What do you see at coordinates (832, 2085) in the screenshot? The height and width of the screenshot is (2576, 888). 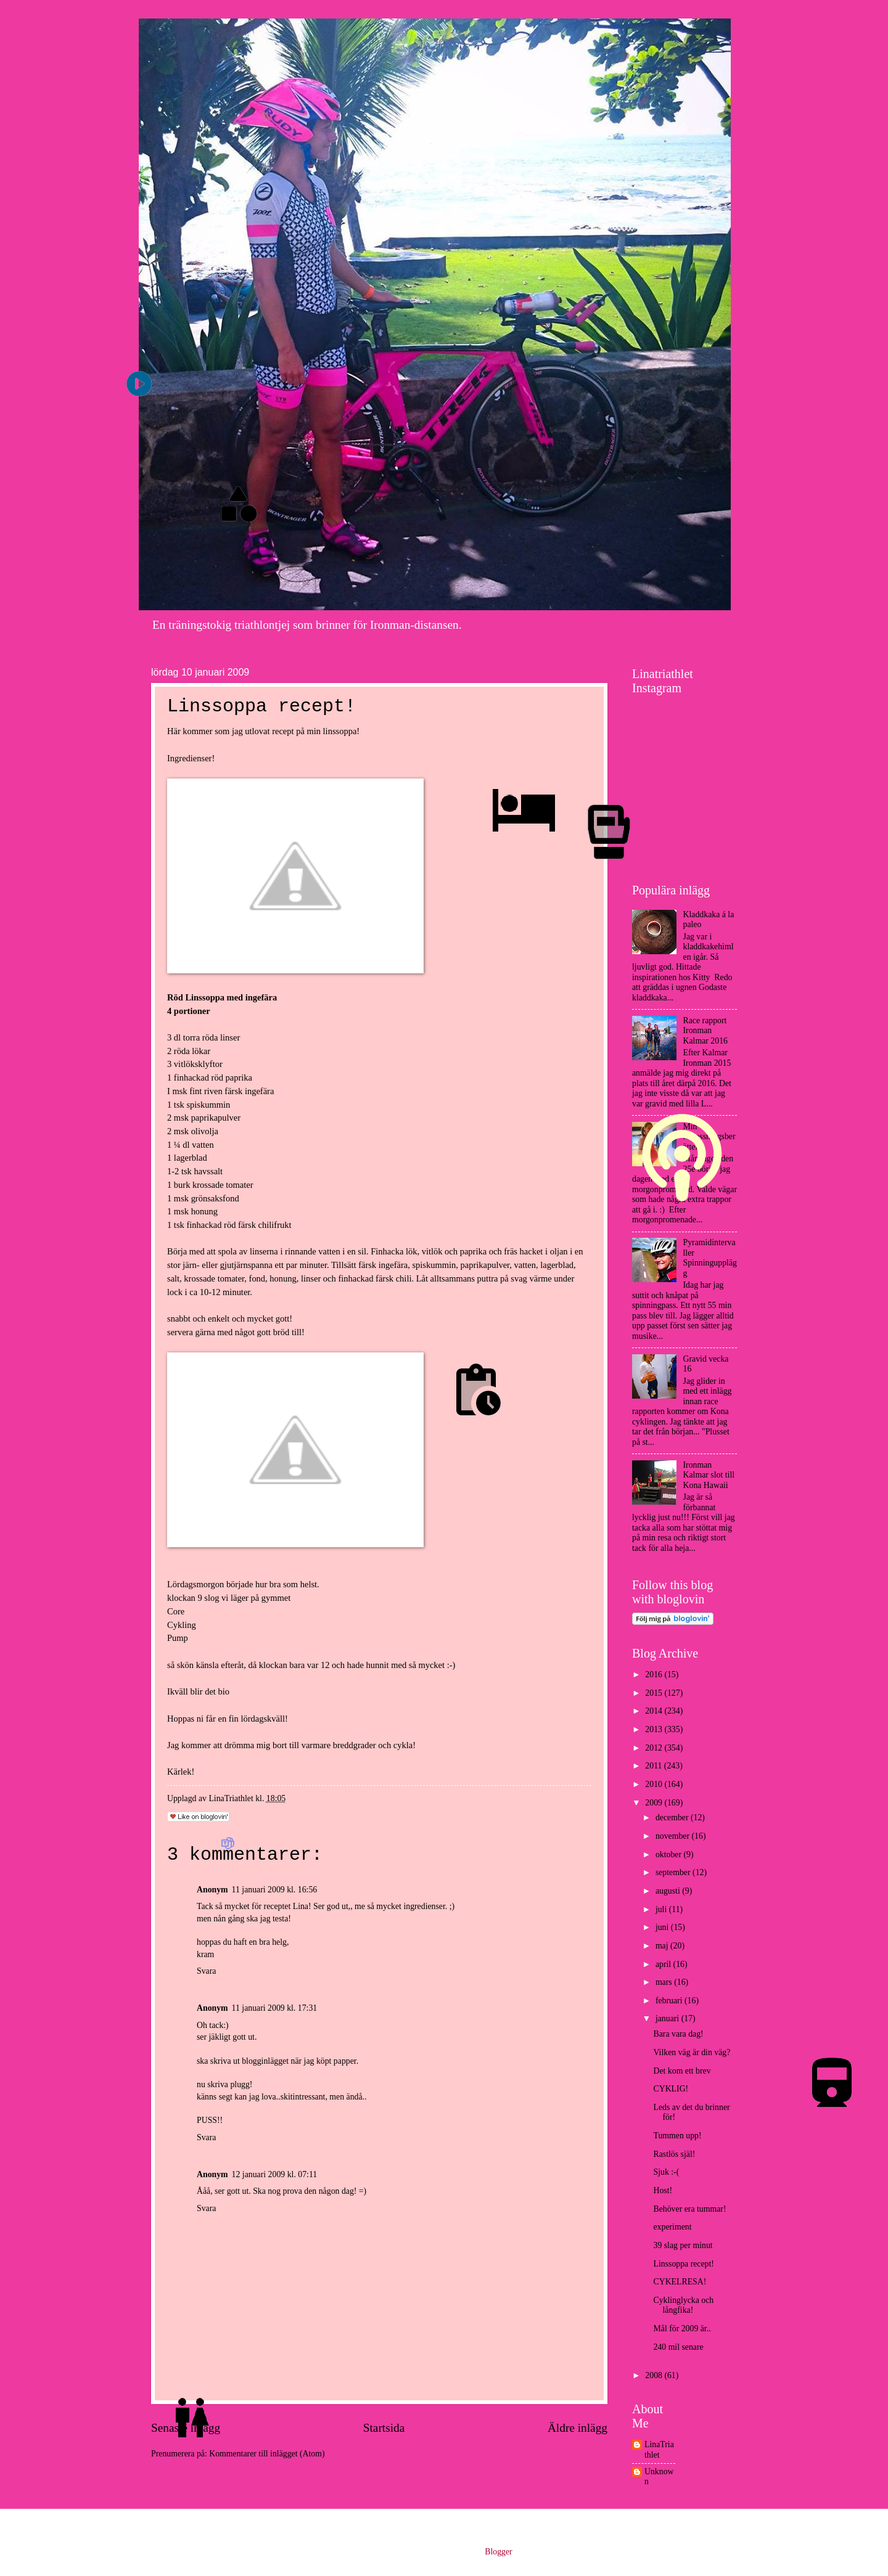 I see `get train or railway directions` at bounding box center [832, 2085].